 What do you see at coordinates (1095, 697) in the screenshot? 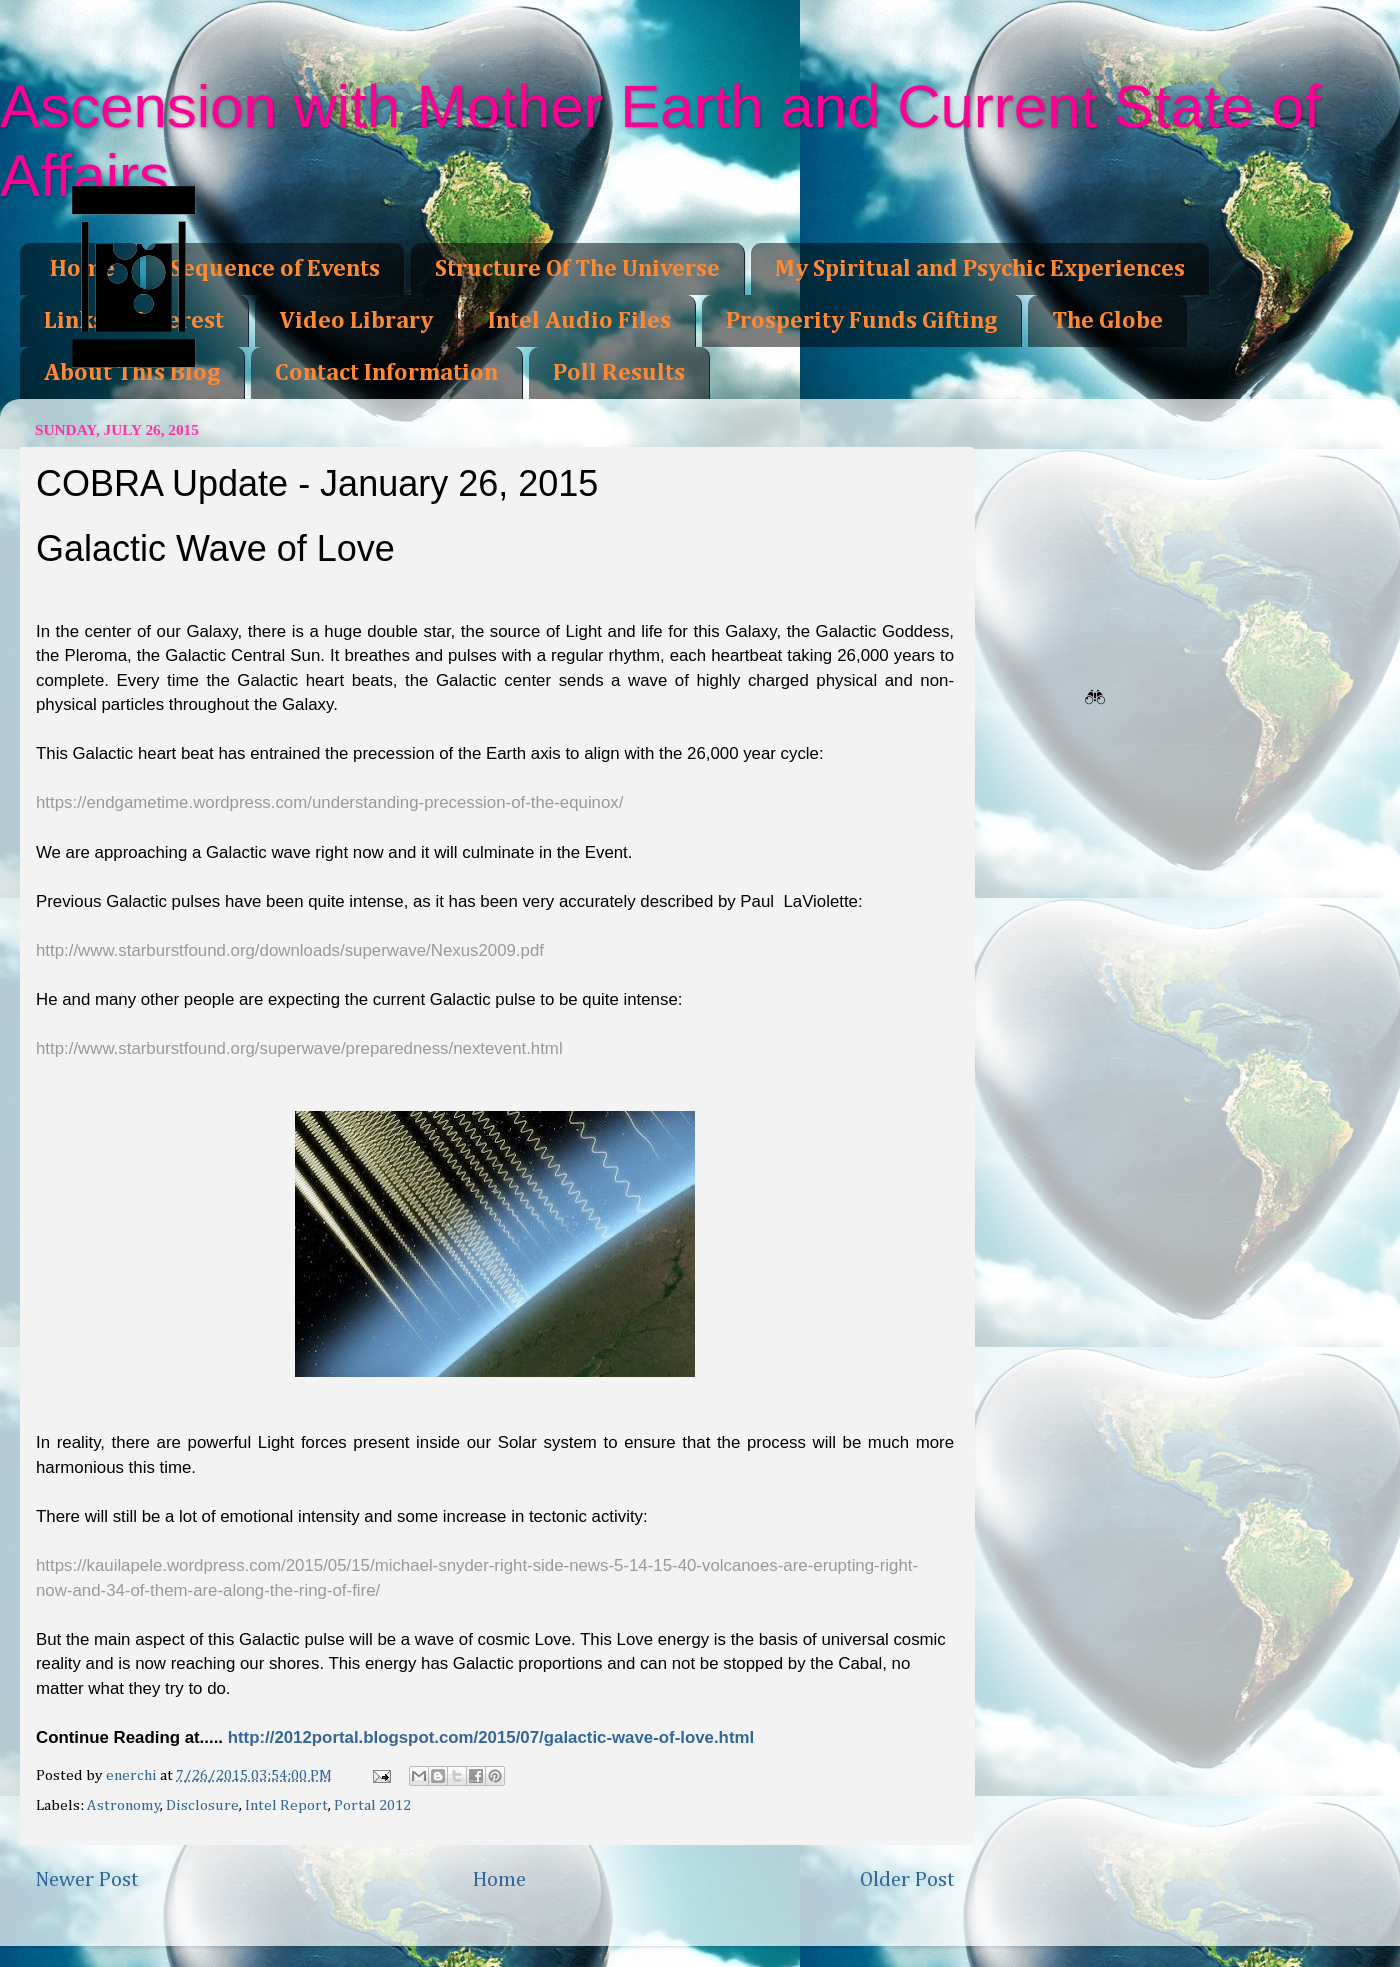
I see `search or explore content` at bounding box center [1095, 697].